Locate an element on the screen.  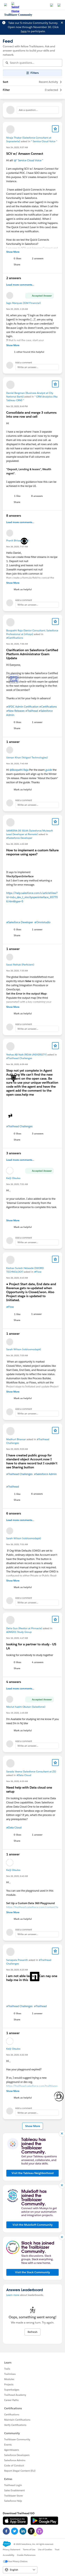
postcss css processing tool logo is located at coordinates (59, 2096).